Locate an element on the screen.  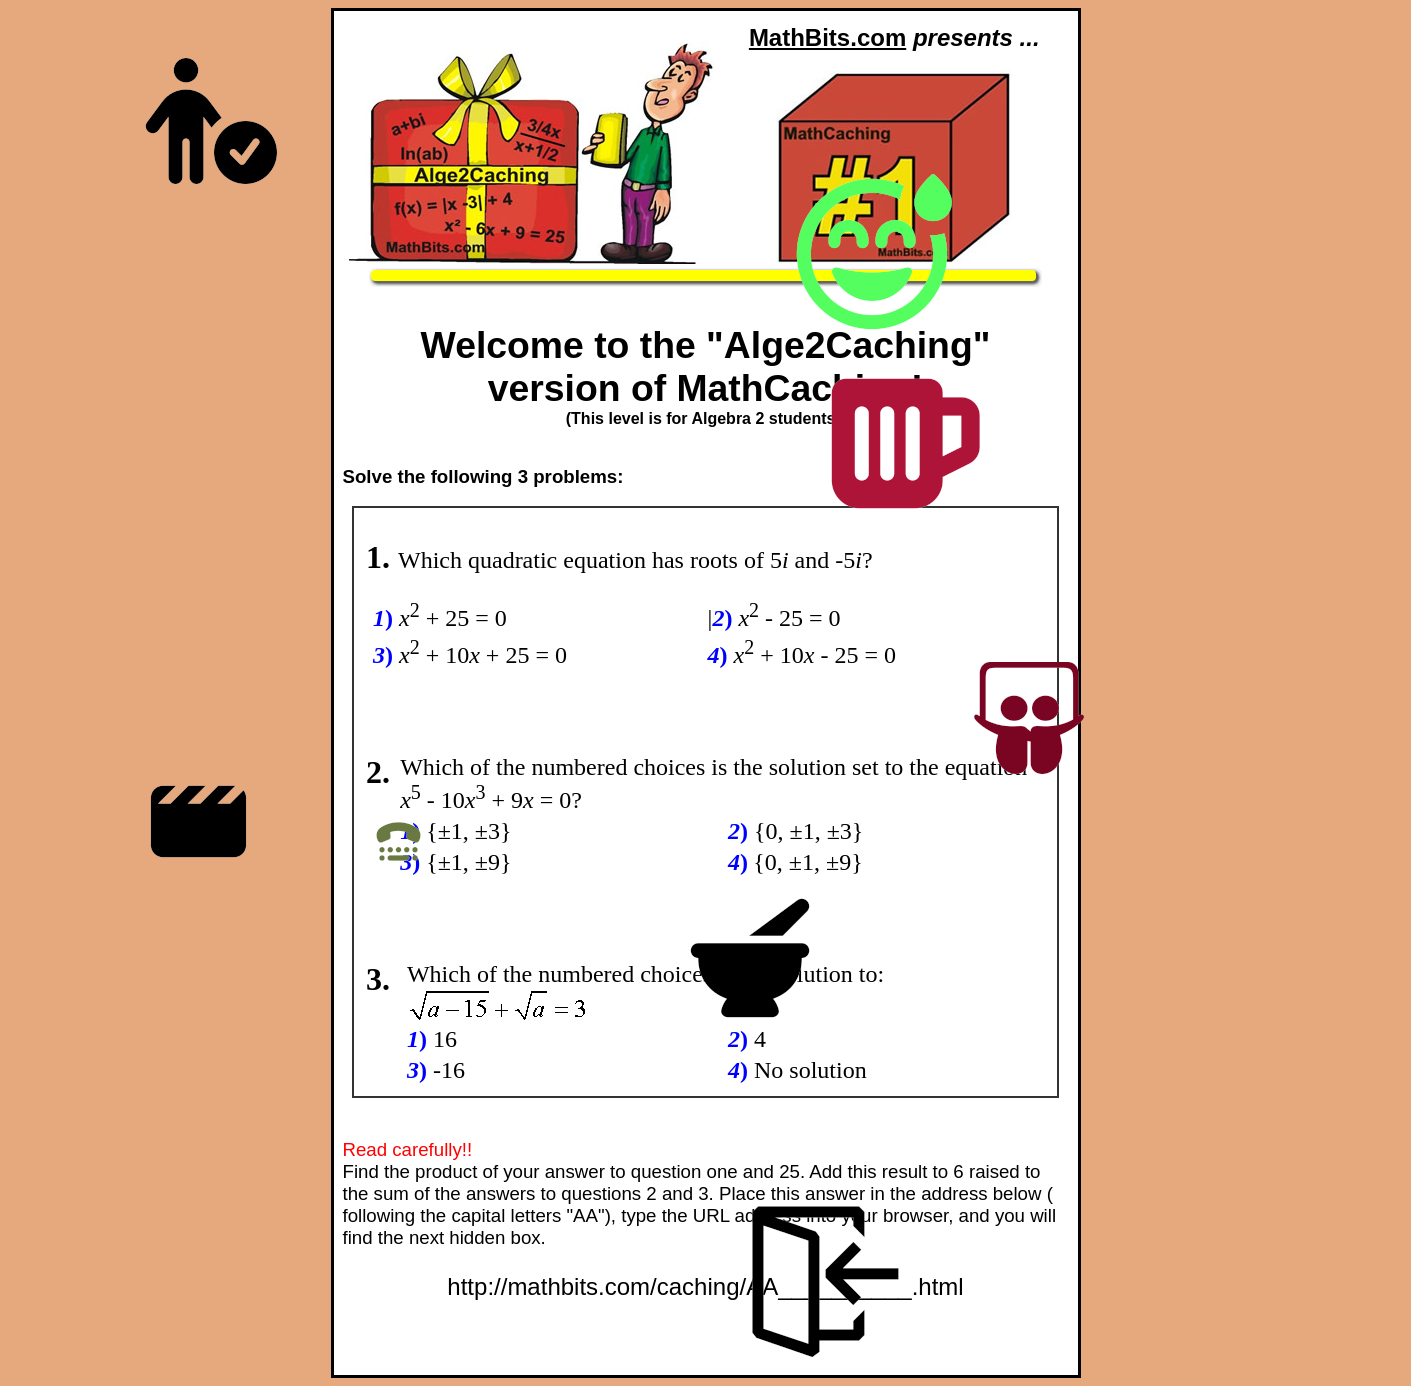
sign in to your account is located at coordinates (819, 1273).